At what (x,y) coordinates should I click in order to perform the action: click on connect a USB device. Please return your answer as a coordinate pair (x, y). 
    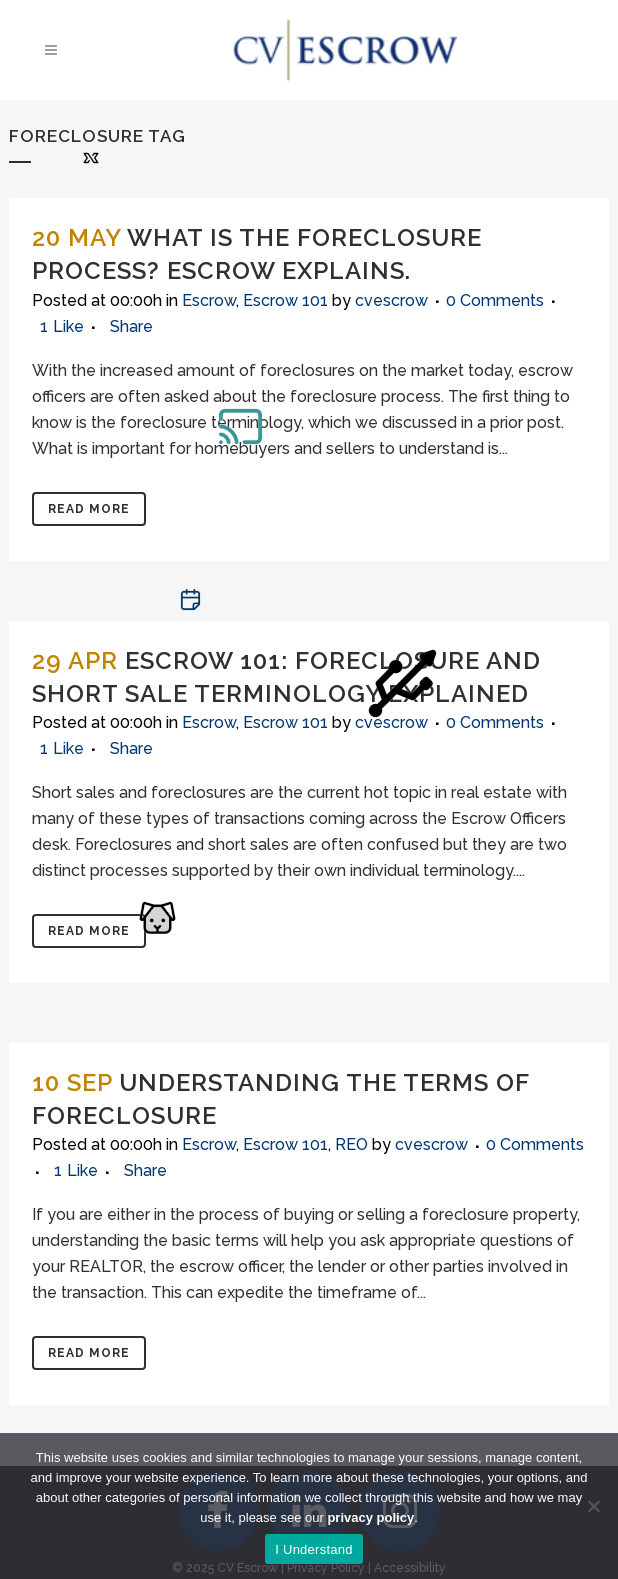
    Looking at the image, I should click on (402, 683).